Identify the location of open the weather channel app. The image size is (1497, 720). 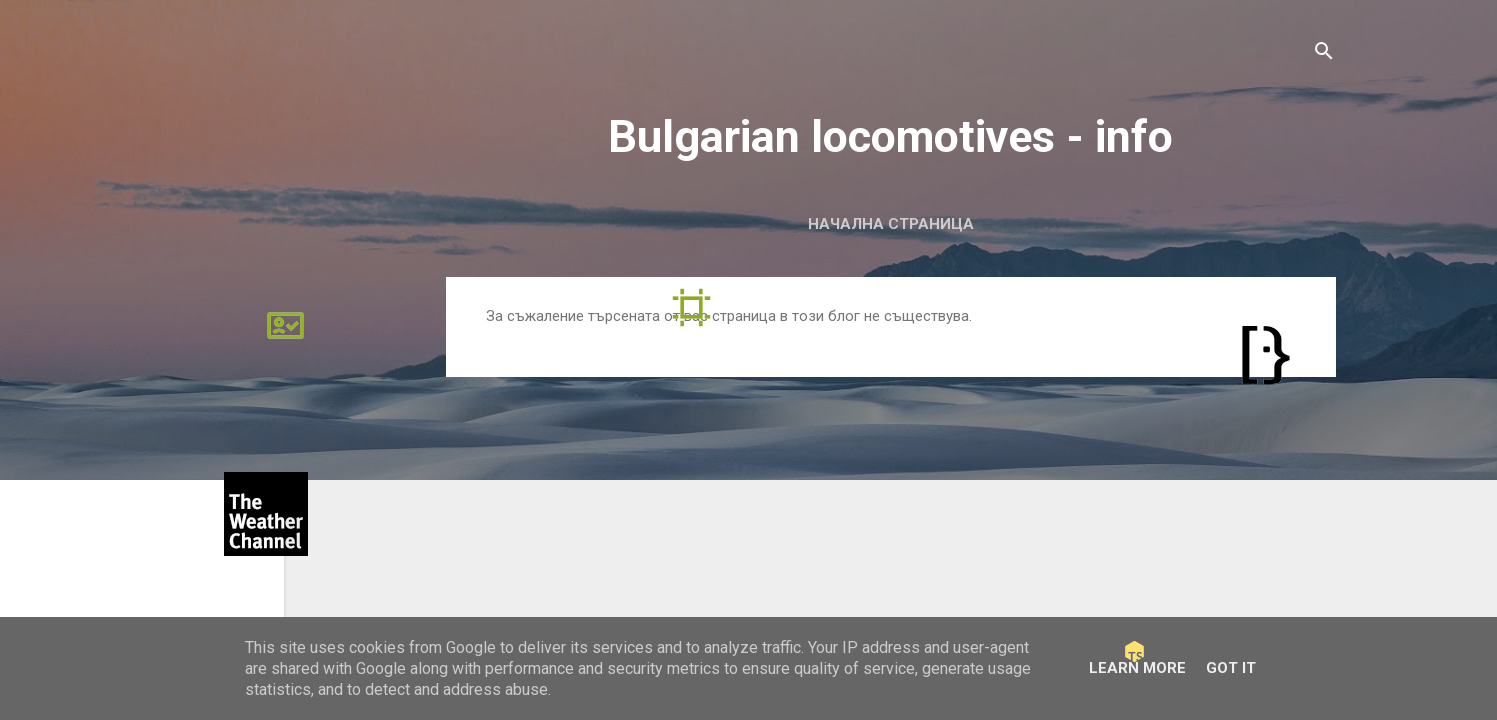
(266, 514).